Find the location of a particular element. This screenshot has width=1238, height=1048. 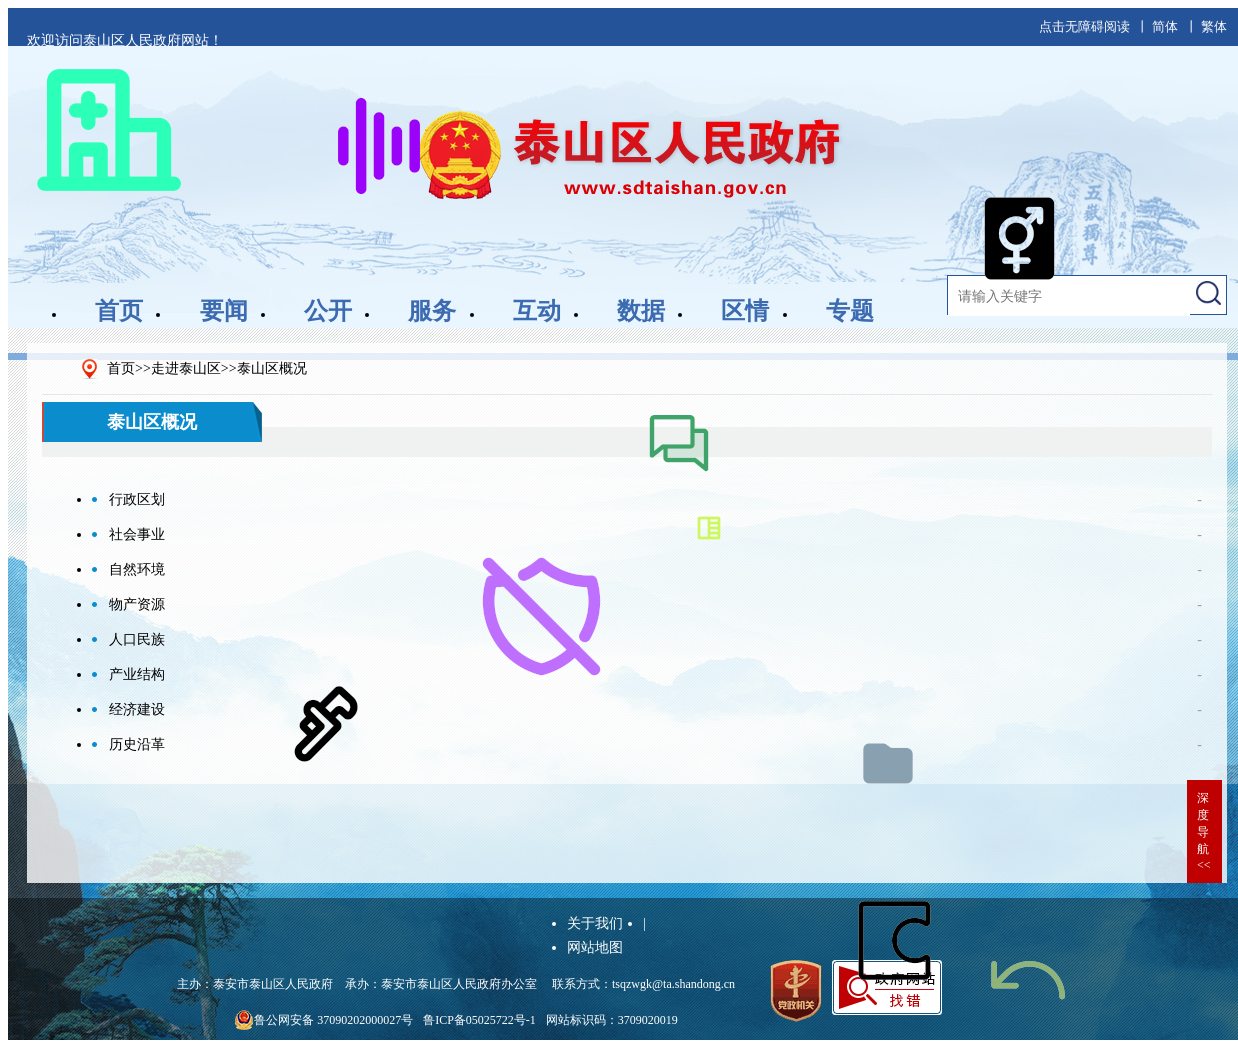

access tools or settings is located at coordinates (325, 724).